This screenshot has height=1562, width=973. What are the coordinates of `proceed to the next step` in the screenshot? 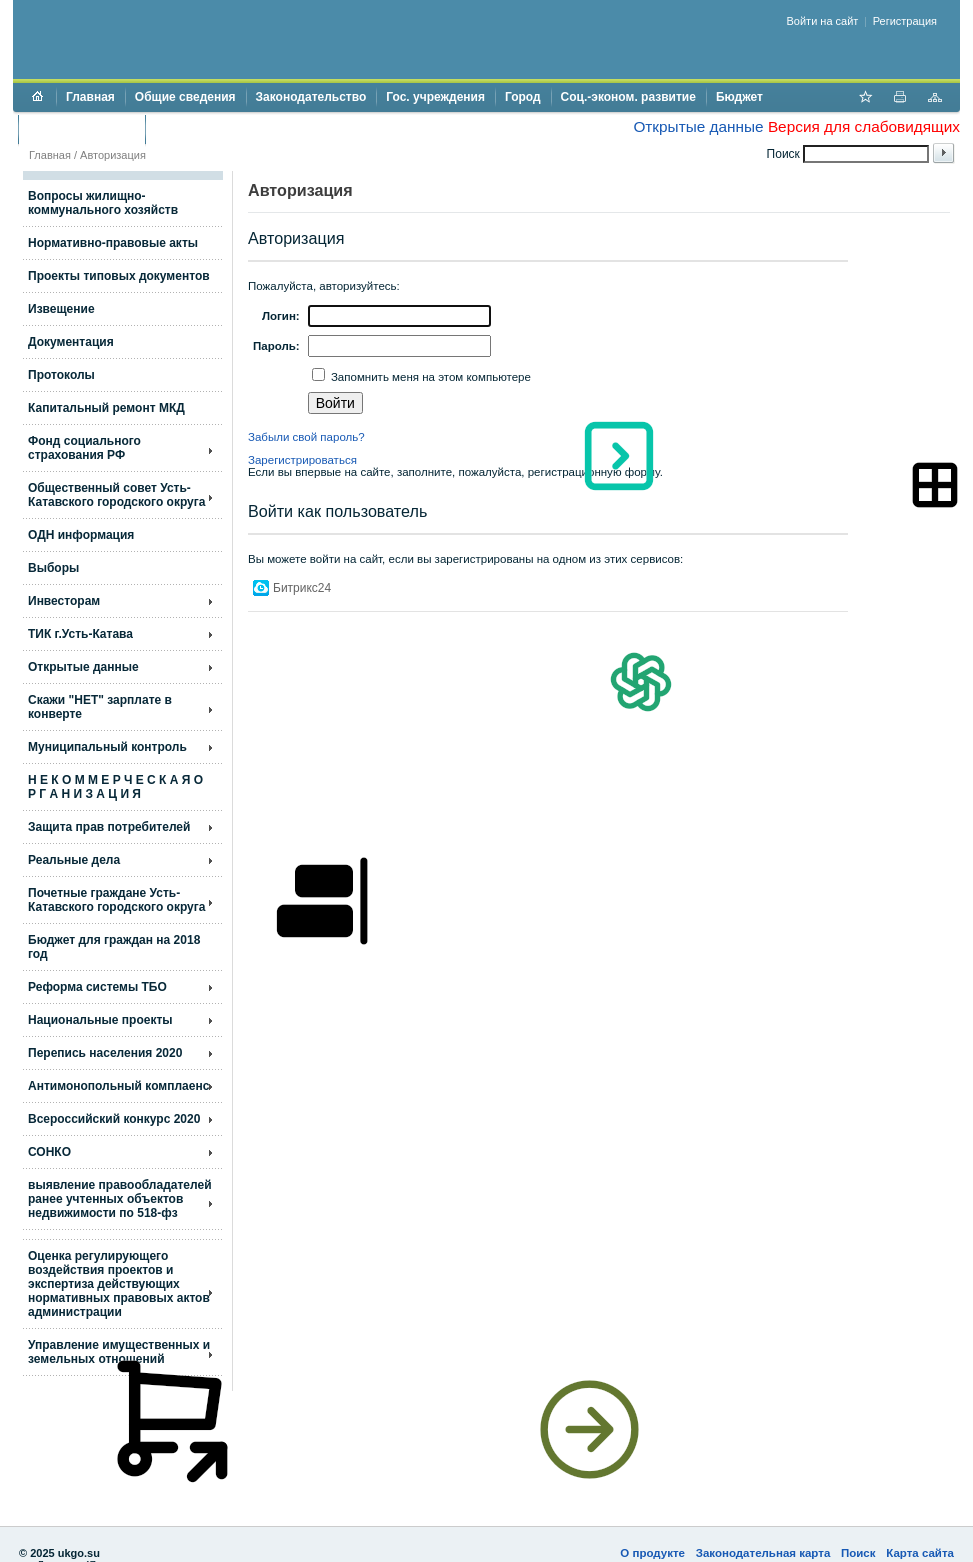 It's located at (589, 1429).